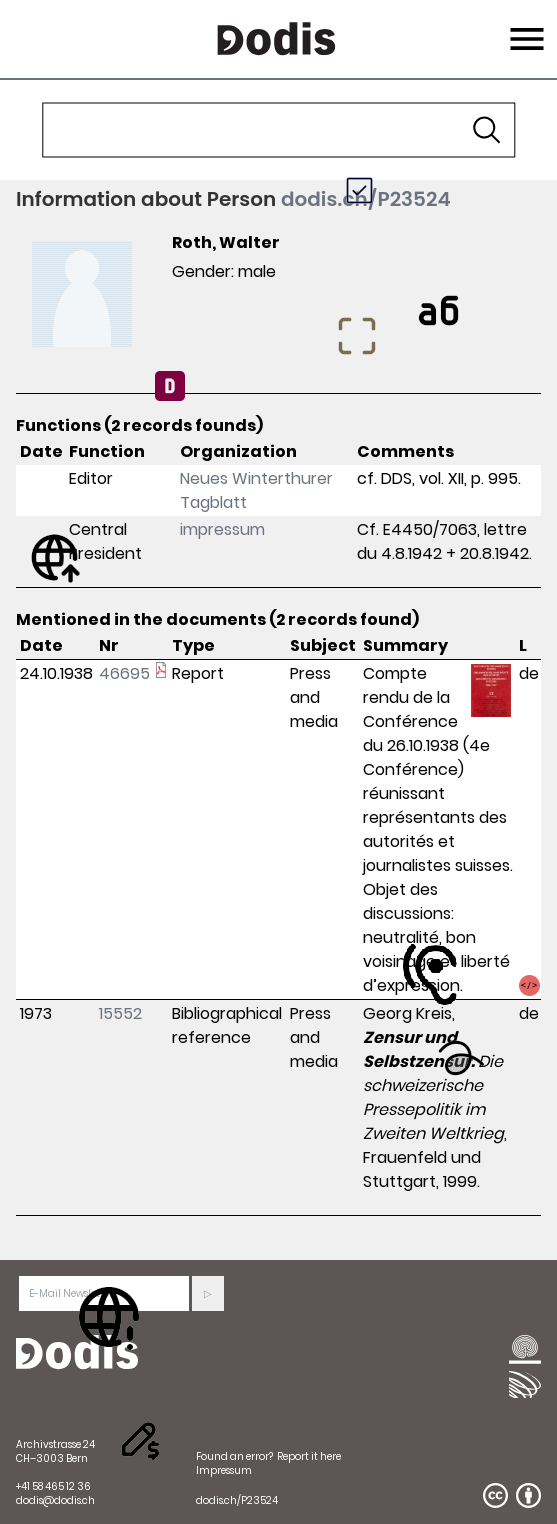 Image resolution: width=557 pixels, height=1524 pixels. Describe the element at coordinates (438, 310) in the screenshot. I see `switch to cyrillic keyboard layout` at that location.